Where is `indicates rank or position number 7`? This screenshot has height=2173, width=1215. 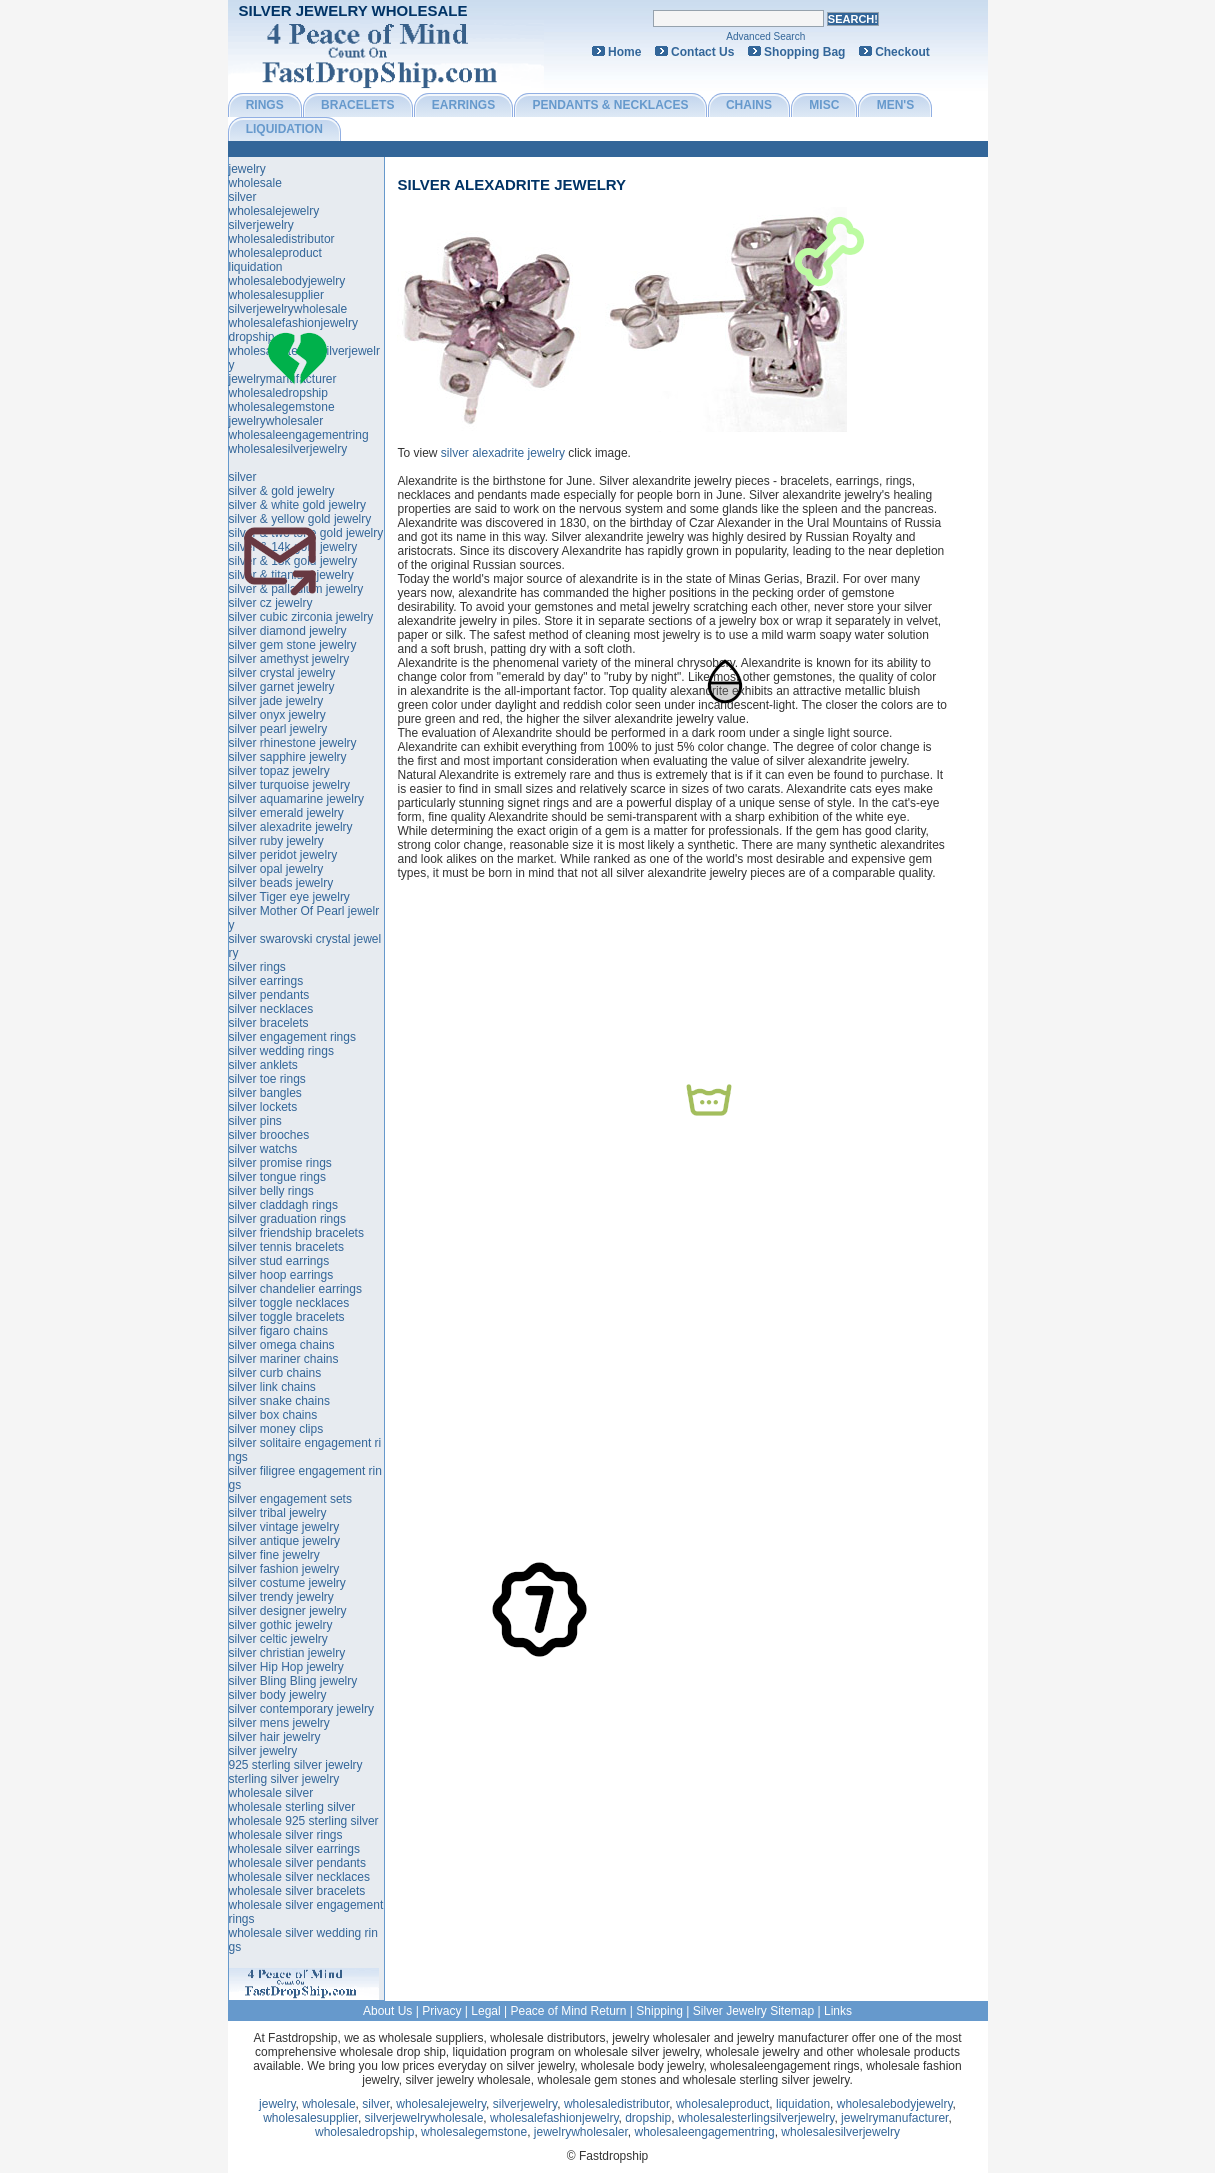
indicates rank or position number 7 is located at coordinates (539, 1609).